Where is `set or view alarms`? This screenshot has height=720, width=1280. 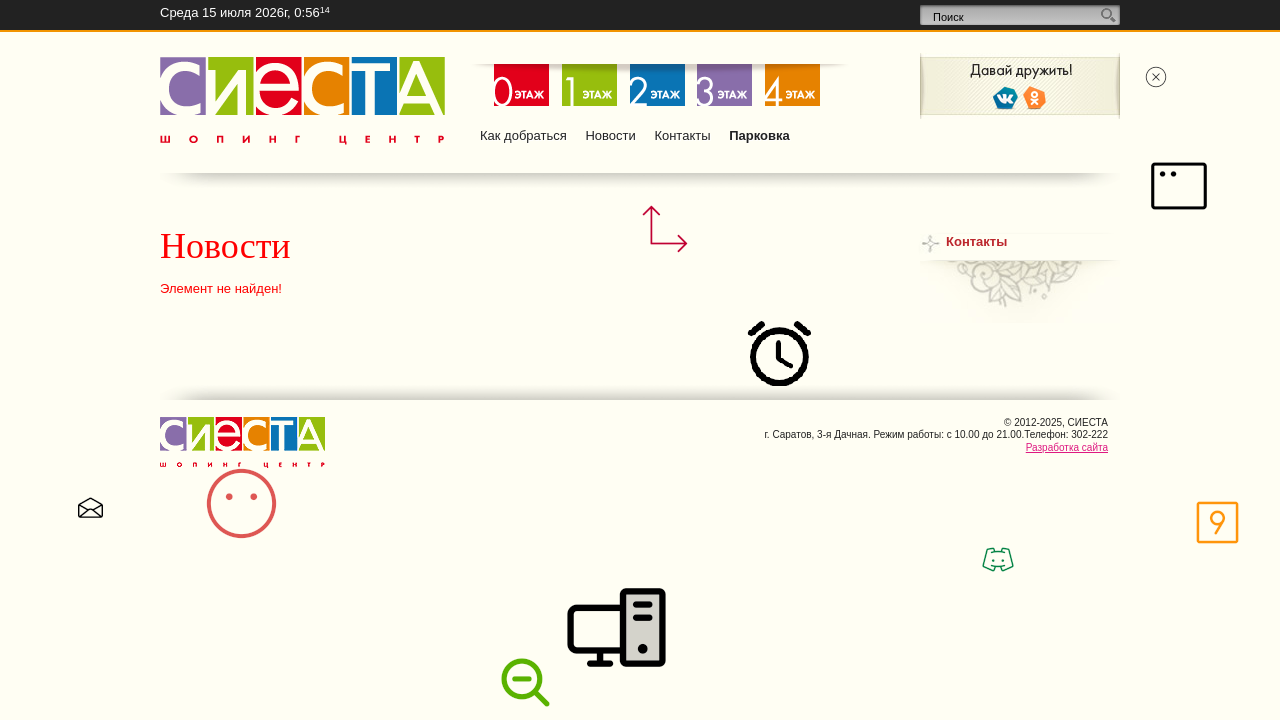
set or view alarms is located at coordinates (779, 353).